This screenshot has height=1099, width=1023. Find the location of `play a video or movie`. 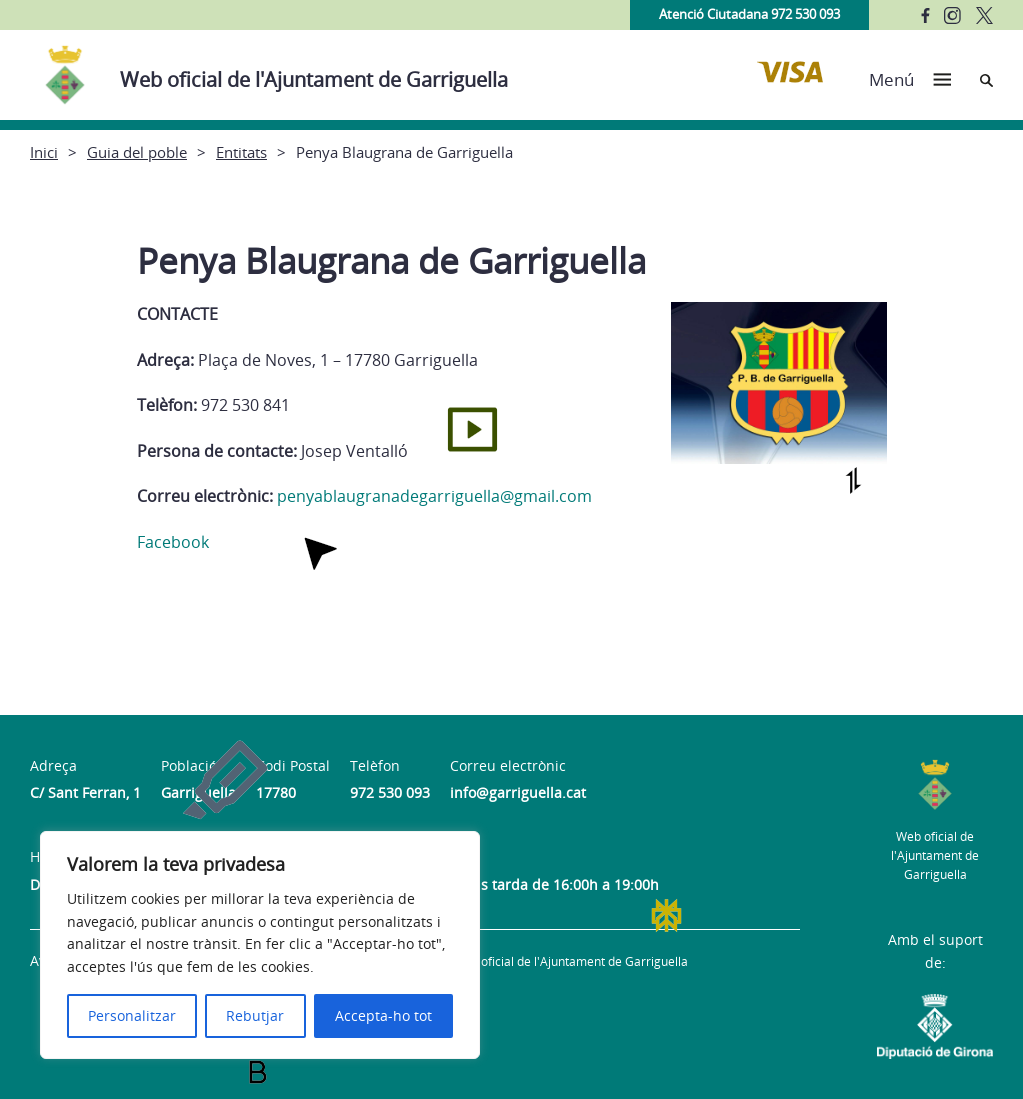

play a video or movie is located at coordinates (472, 429).